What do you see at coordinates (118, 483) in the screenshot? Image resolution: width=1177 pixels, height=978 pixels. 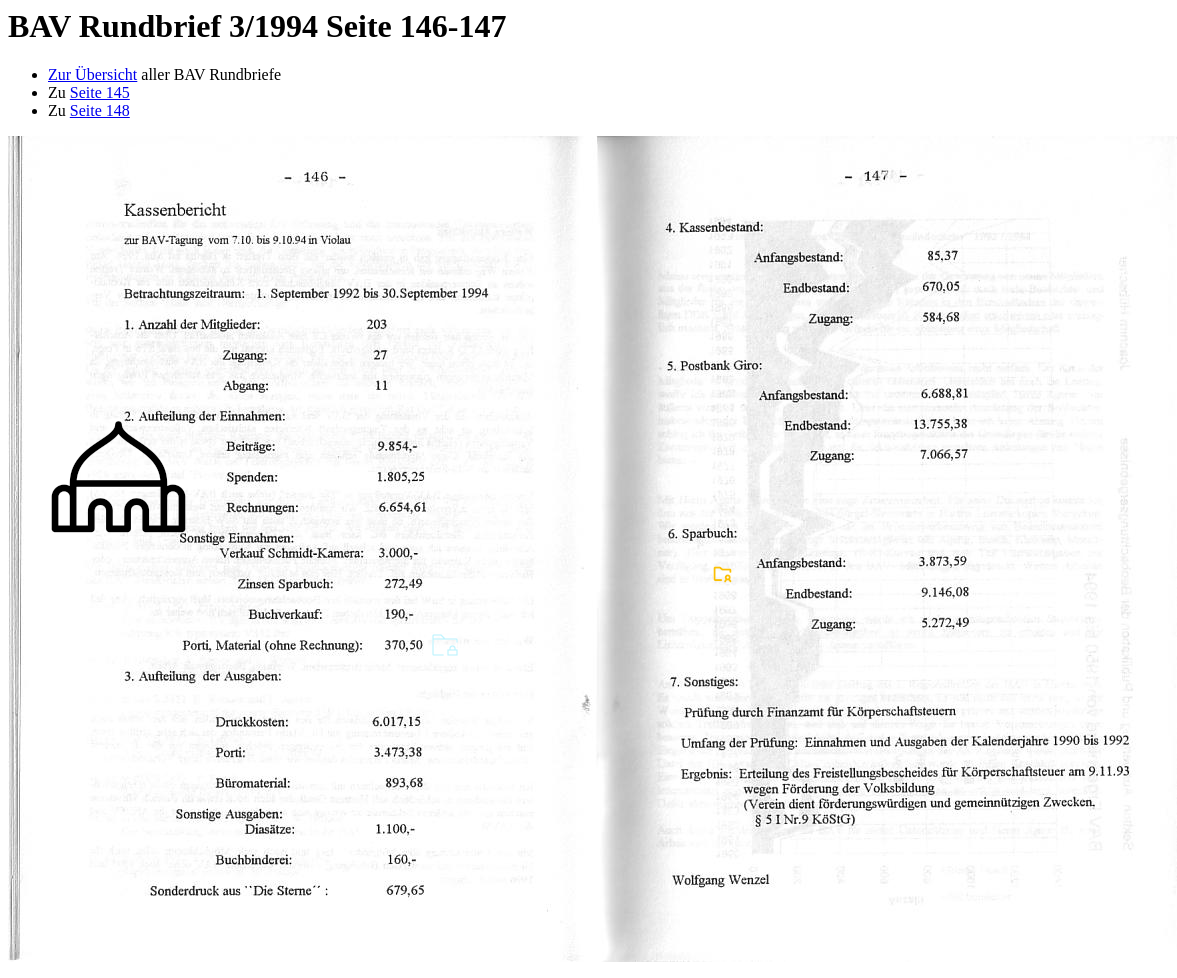 I see `indicates a mosque or islamic place of worship nearby` at bounding box center [118, 483].